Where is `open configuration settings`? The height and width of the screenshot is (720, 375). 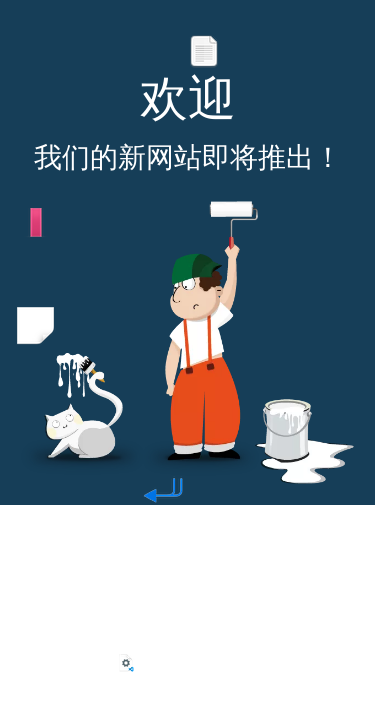
open configuration settings is located at coordinates (126, 663).